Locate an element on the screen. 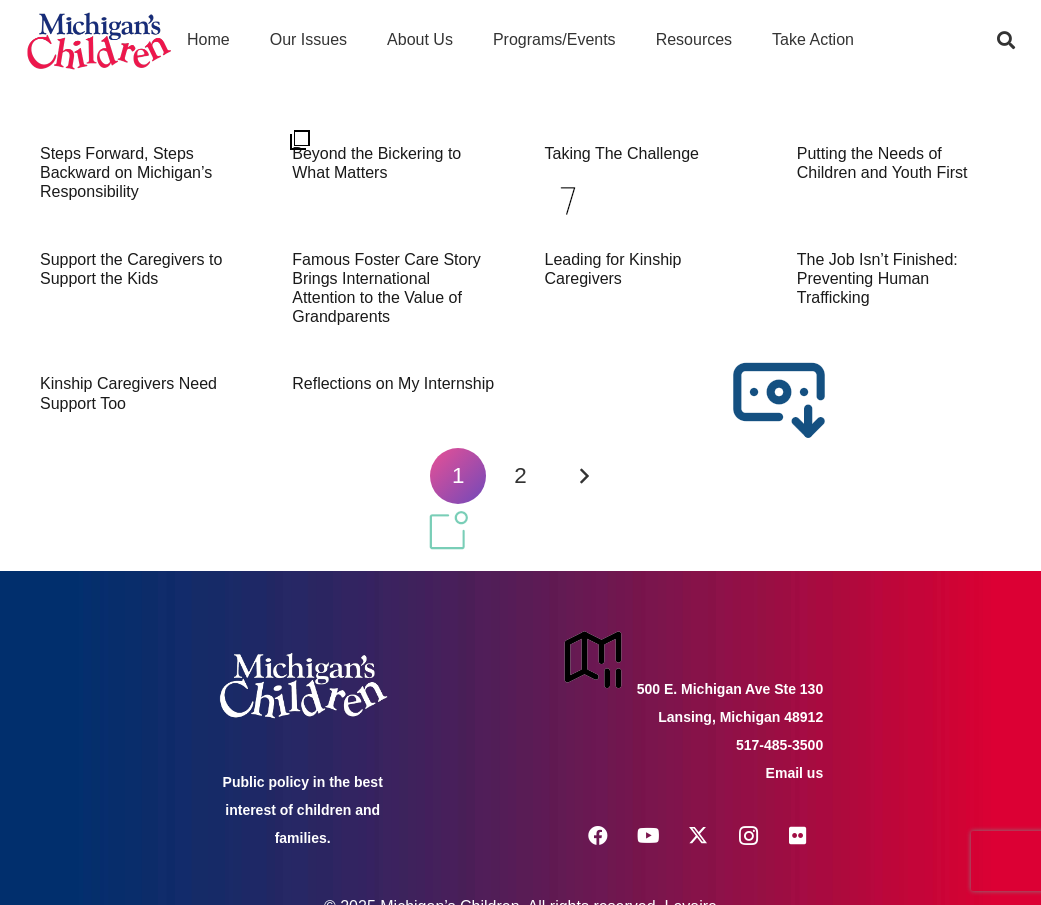  receive a payment or deposit is located at coordinates (779, 392).